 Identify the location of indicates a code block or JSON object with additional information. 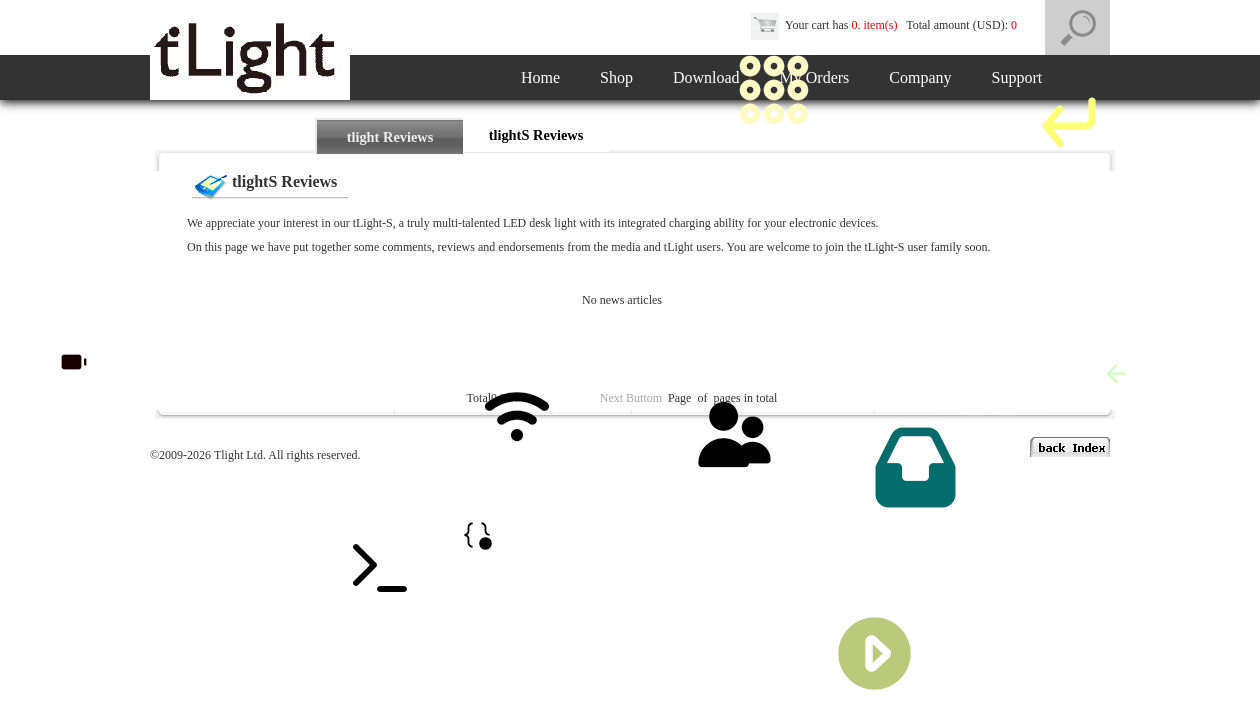
(477, 535).